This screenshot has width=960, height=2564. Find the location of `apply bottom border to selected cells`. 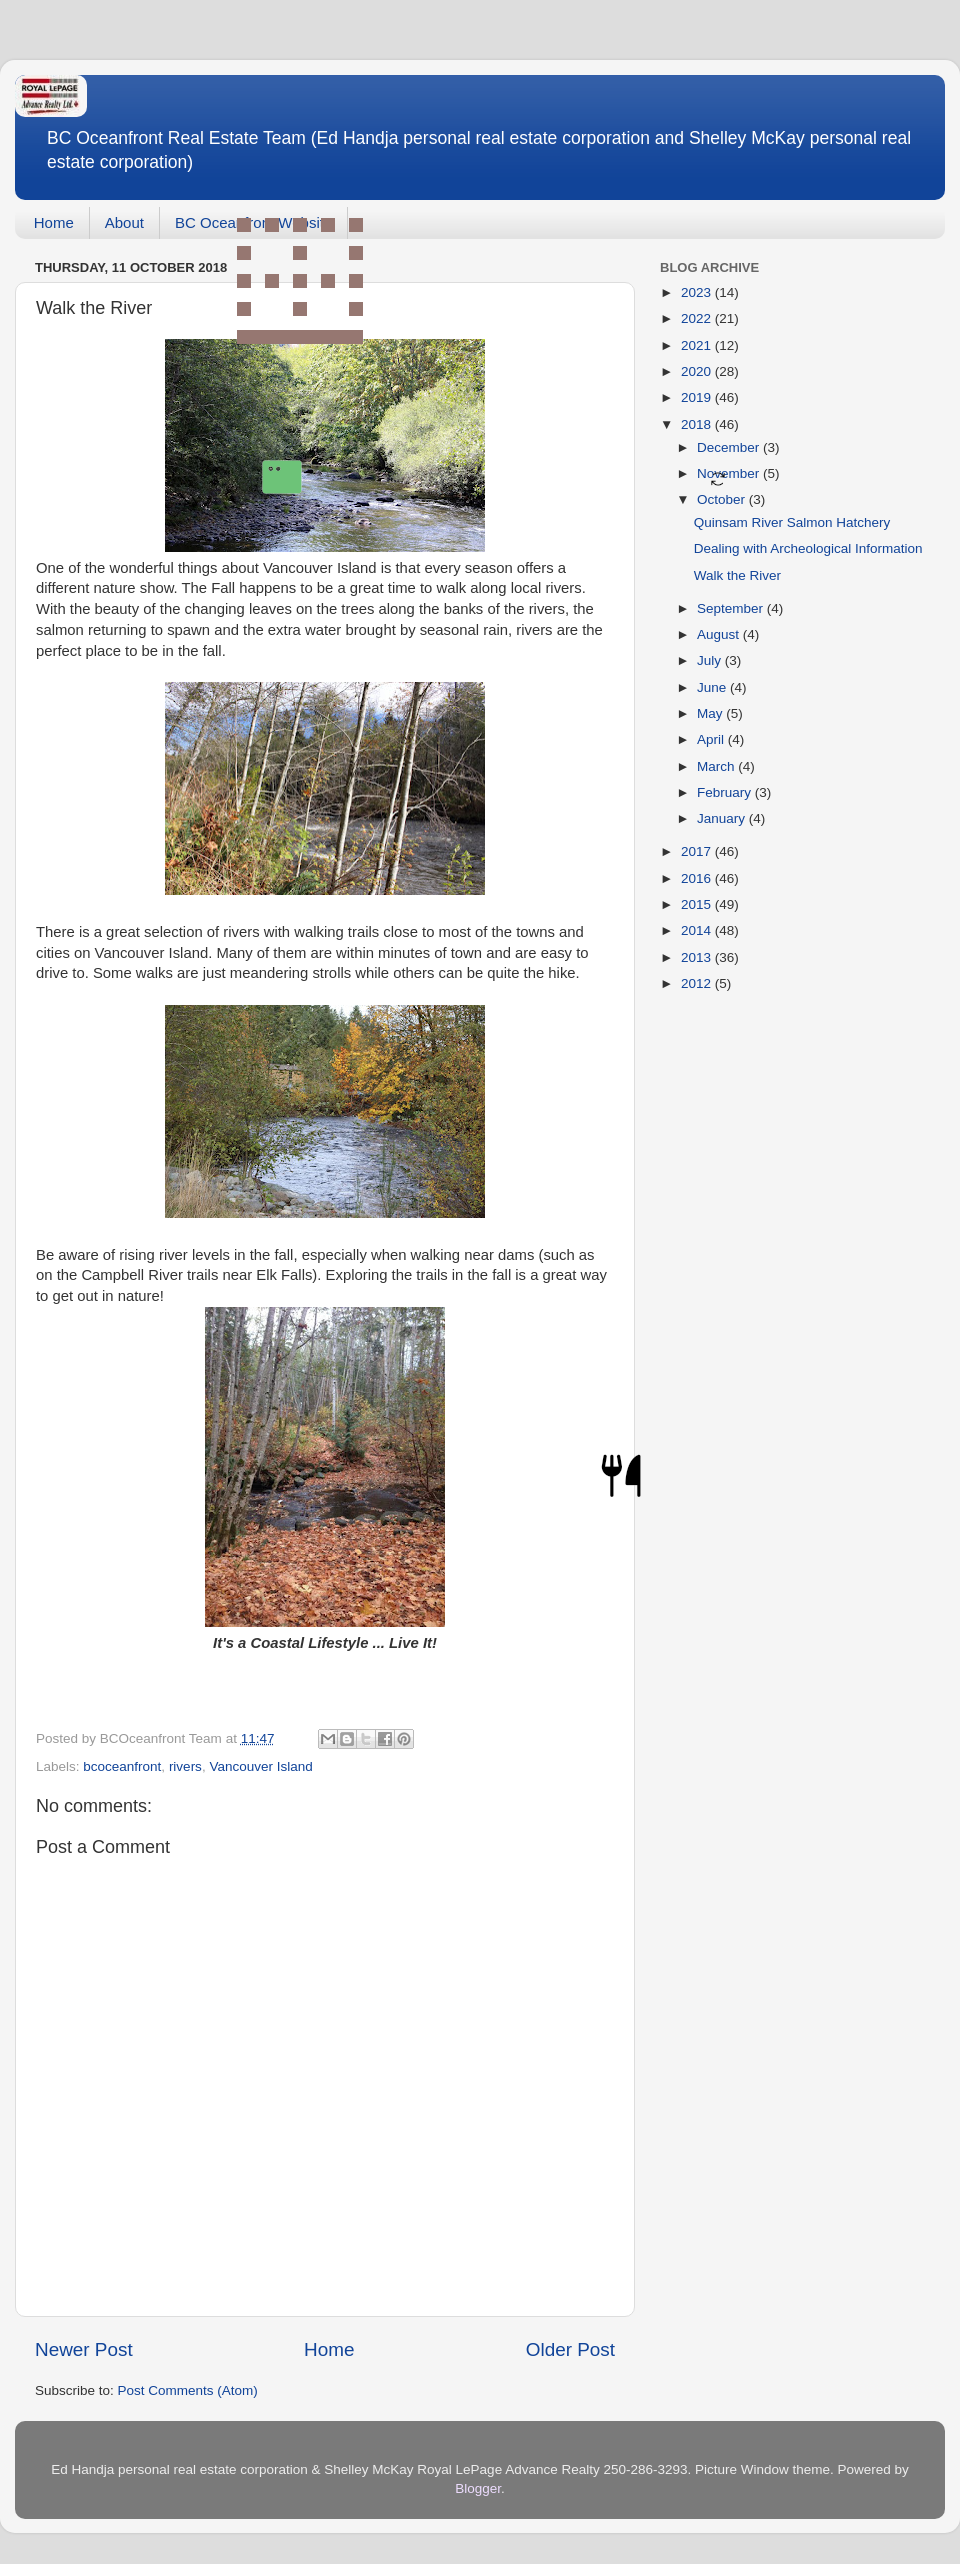

apply bottom border to selected cells is located at coordinates (300, 281).